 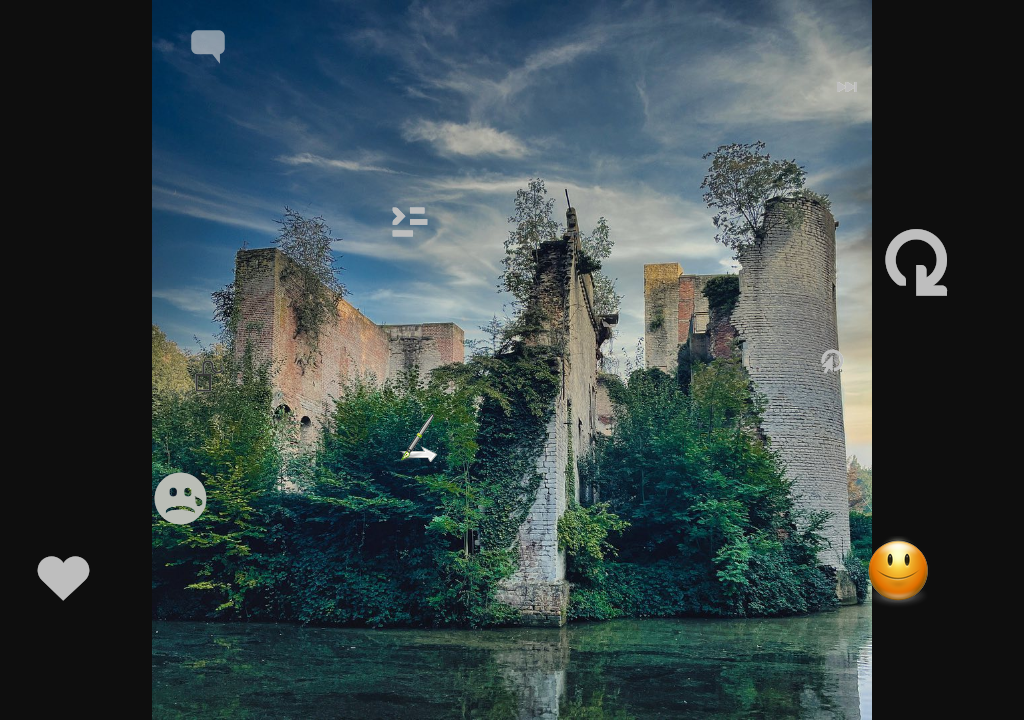 What do you see at coordinates (417, 438) in the screenshot?
I see `set text direction to left-to-right` at bounding box center [417, 438].